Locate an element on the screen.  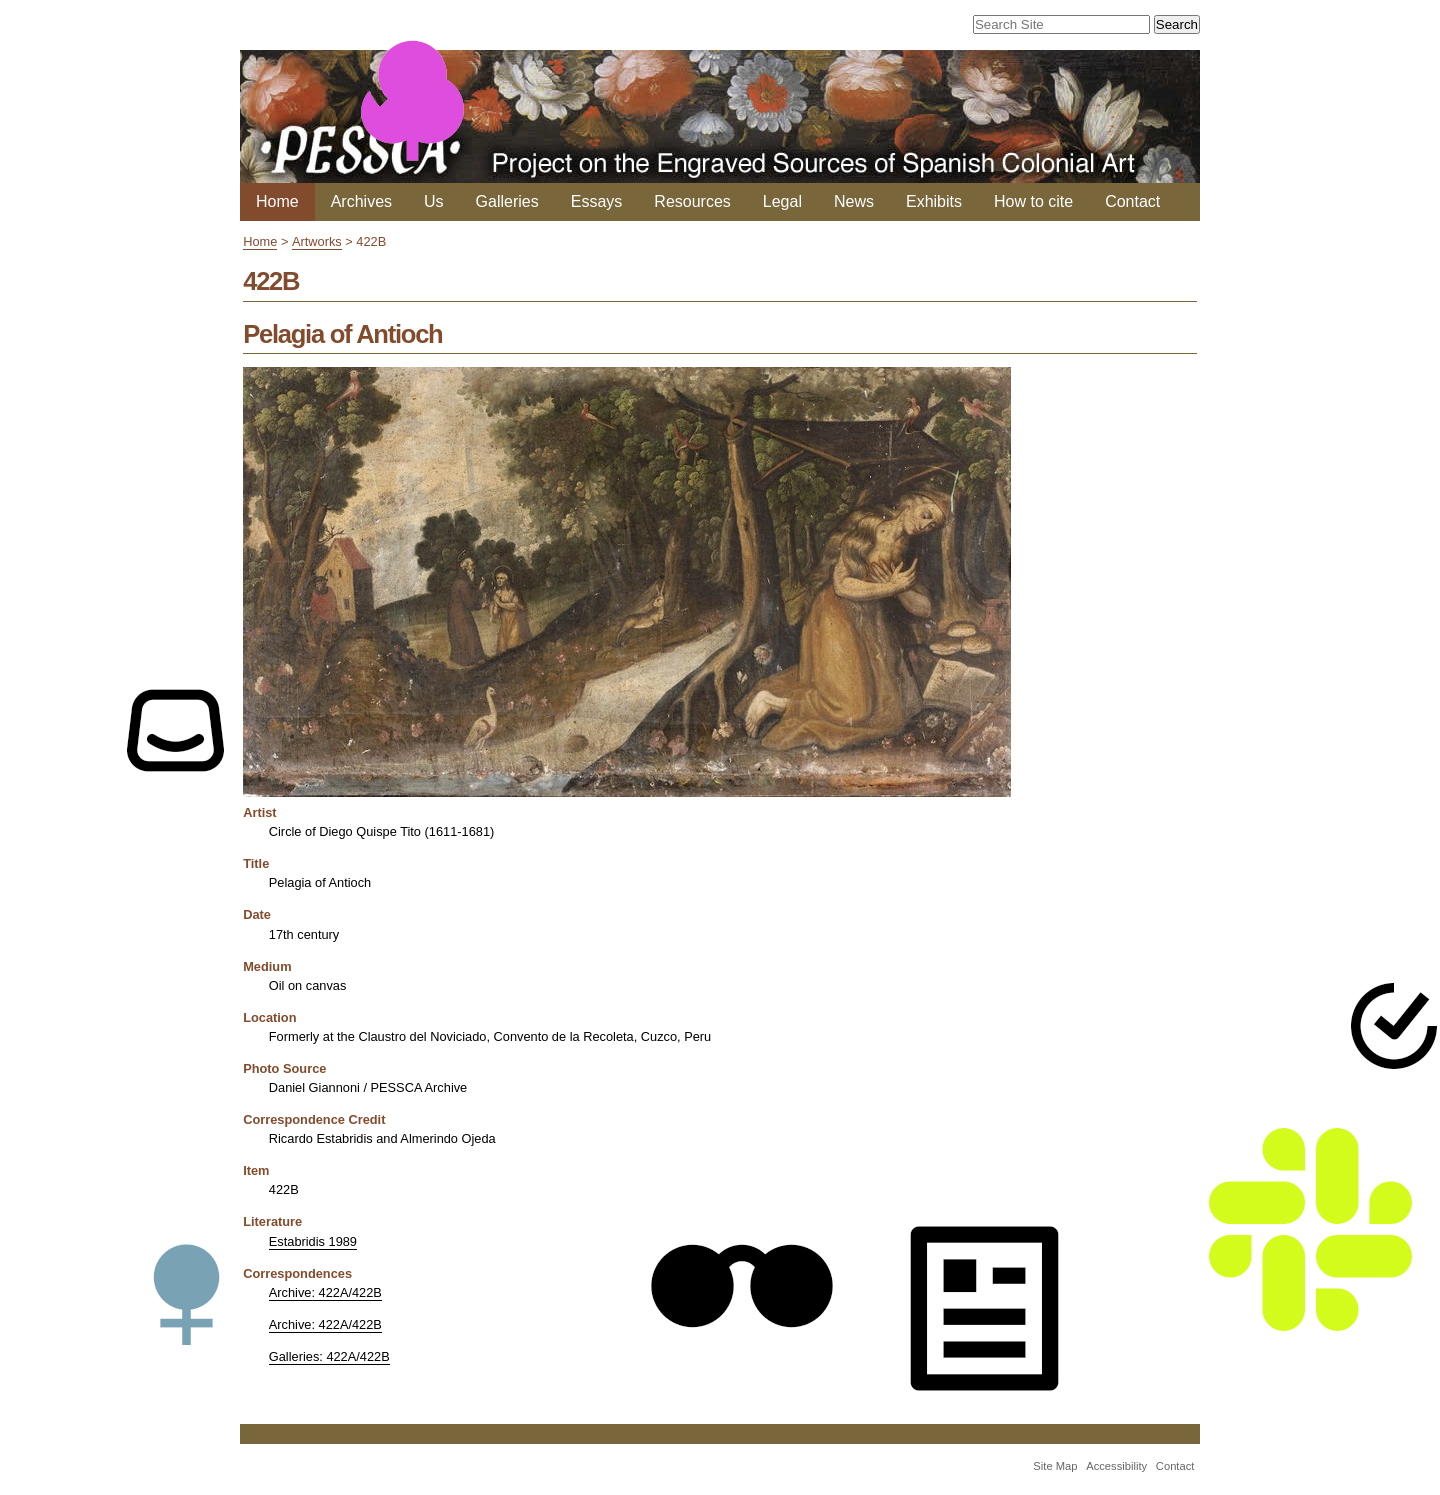
open the Salla e-commerce platform is located at coordinates (175, 730).